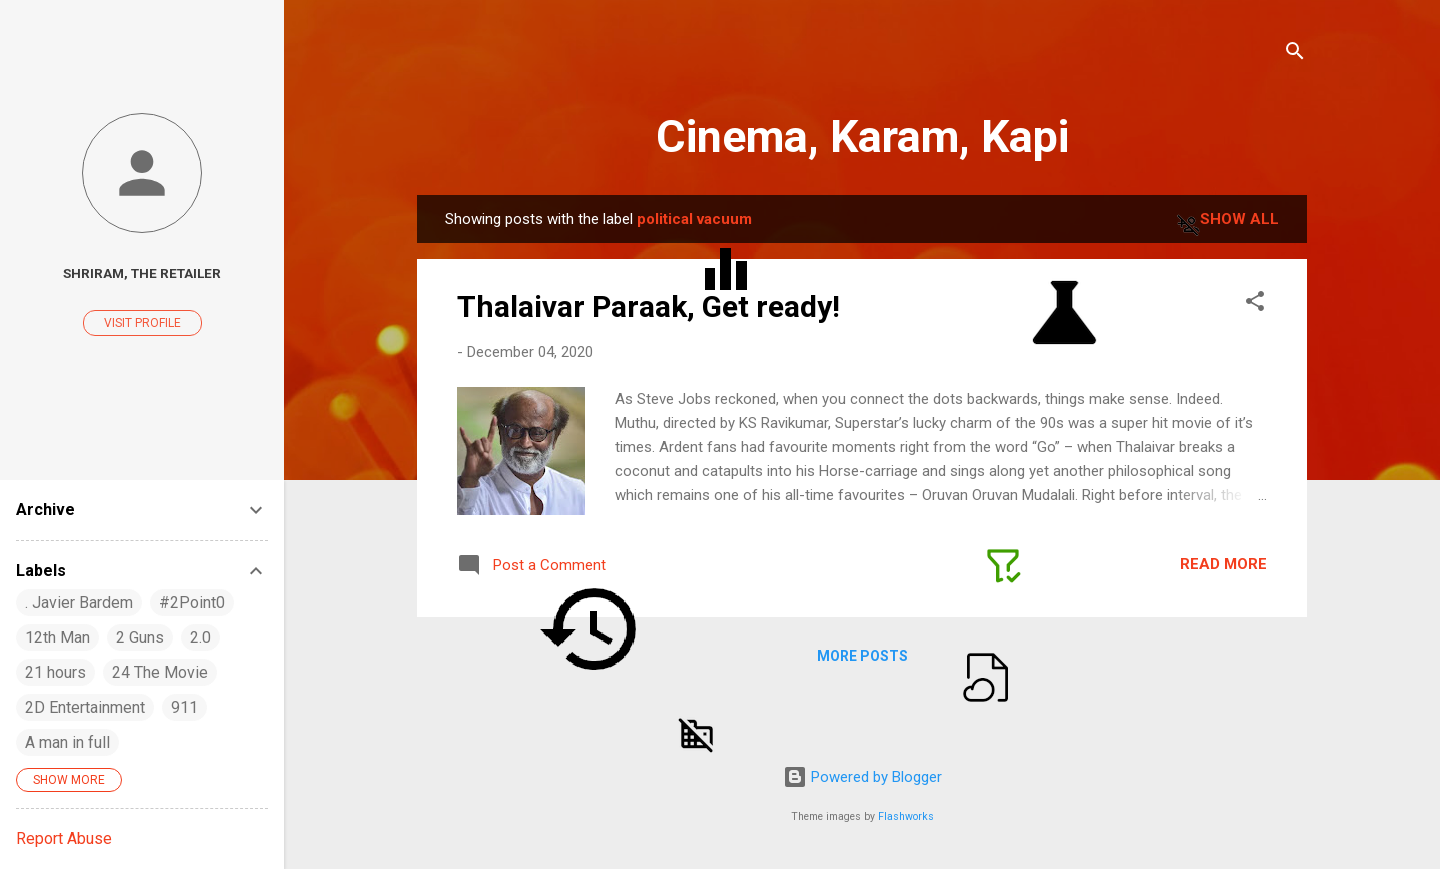 This screenshot has width=1440, height=869. What do you see at coordinates (697, 734) in the screenshot?
I see `indicates a website or domain is unavailable` at bounding box center [697, 734].